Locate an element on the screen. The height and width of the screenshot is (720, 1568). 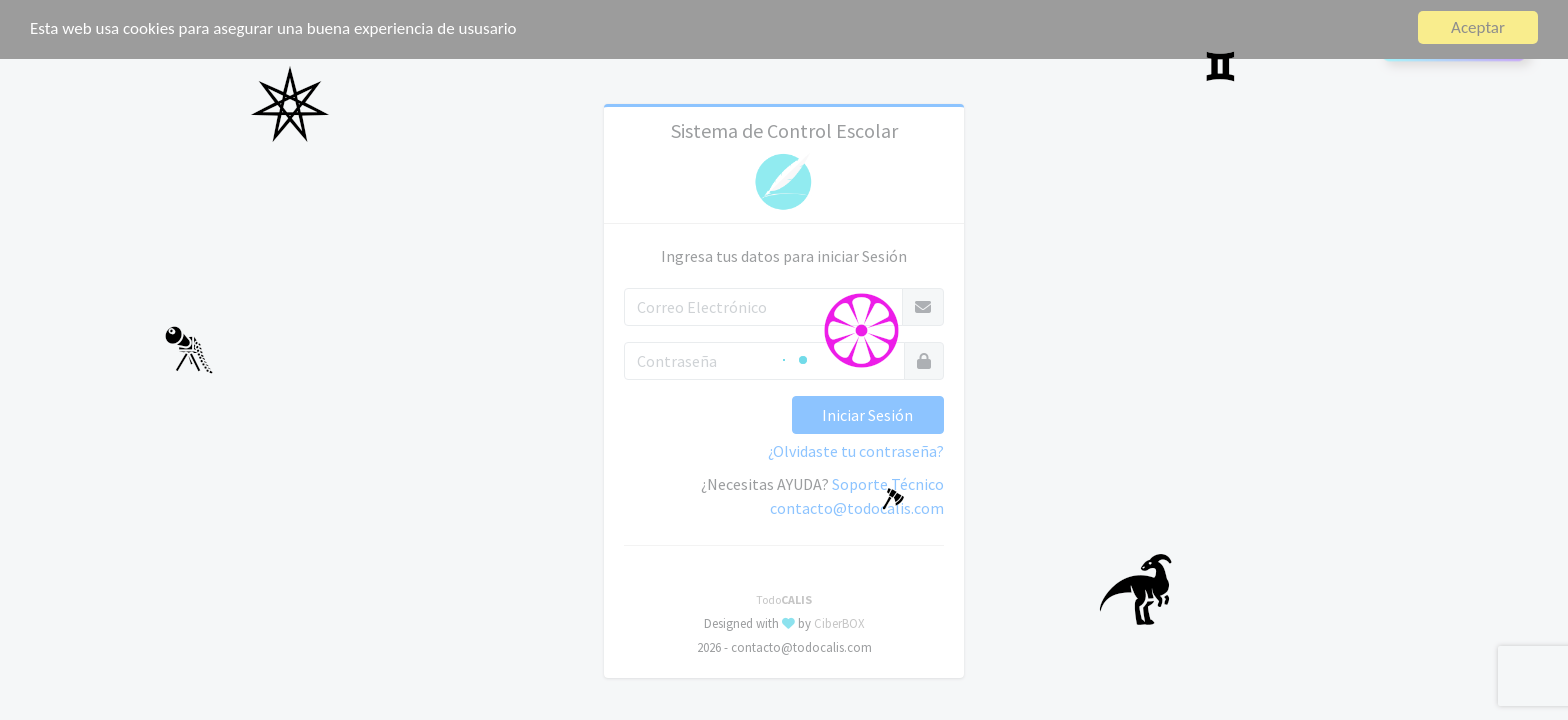
select parasaurolophus dinosaur character is located at coordinates (1136, 590).